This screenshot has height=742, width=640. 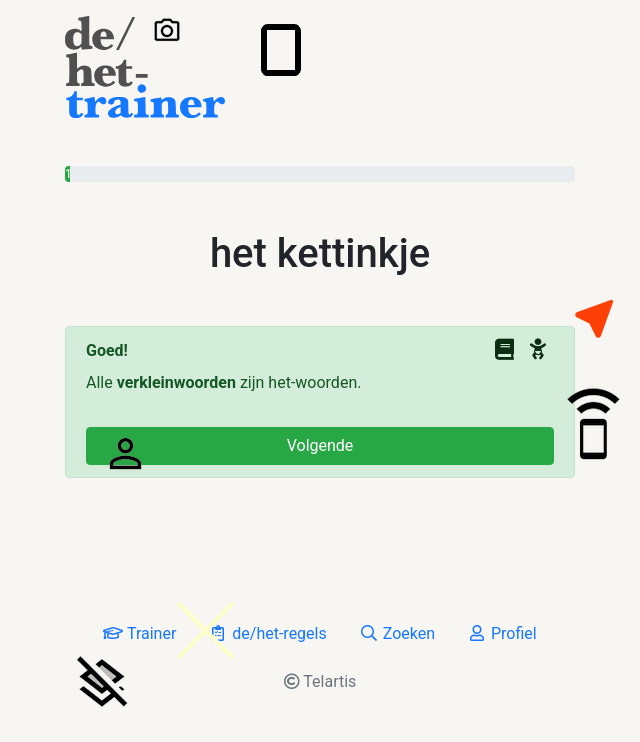 What do you see at coordinates (593, 425) in the screenshot?
I see `enable speakerphone mode during a call` at bounding box center [593, 425].